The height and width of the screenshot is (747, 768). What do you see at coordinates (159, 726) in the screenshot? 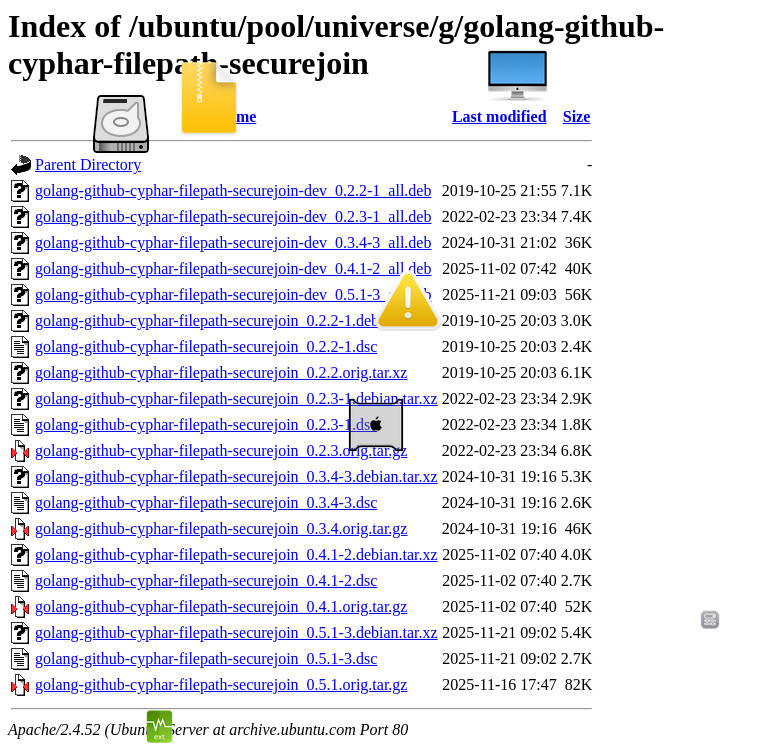
I see `virtualbox extension pack file` at bounding box center [159, 726].